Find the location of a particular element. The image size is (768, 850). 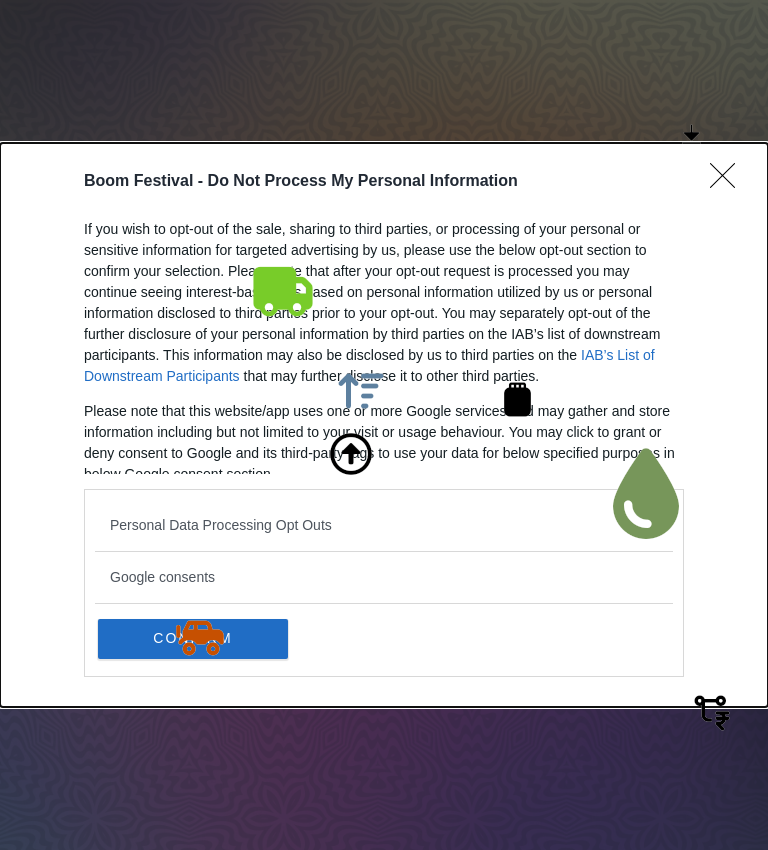

download a file is located at coordinates (691, 134).